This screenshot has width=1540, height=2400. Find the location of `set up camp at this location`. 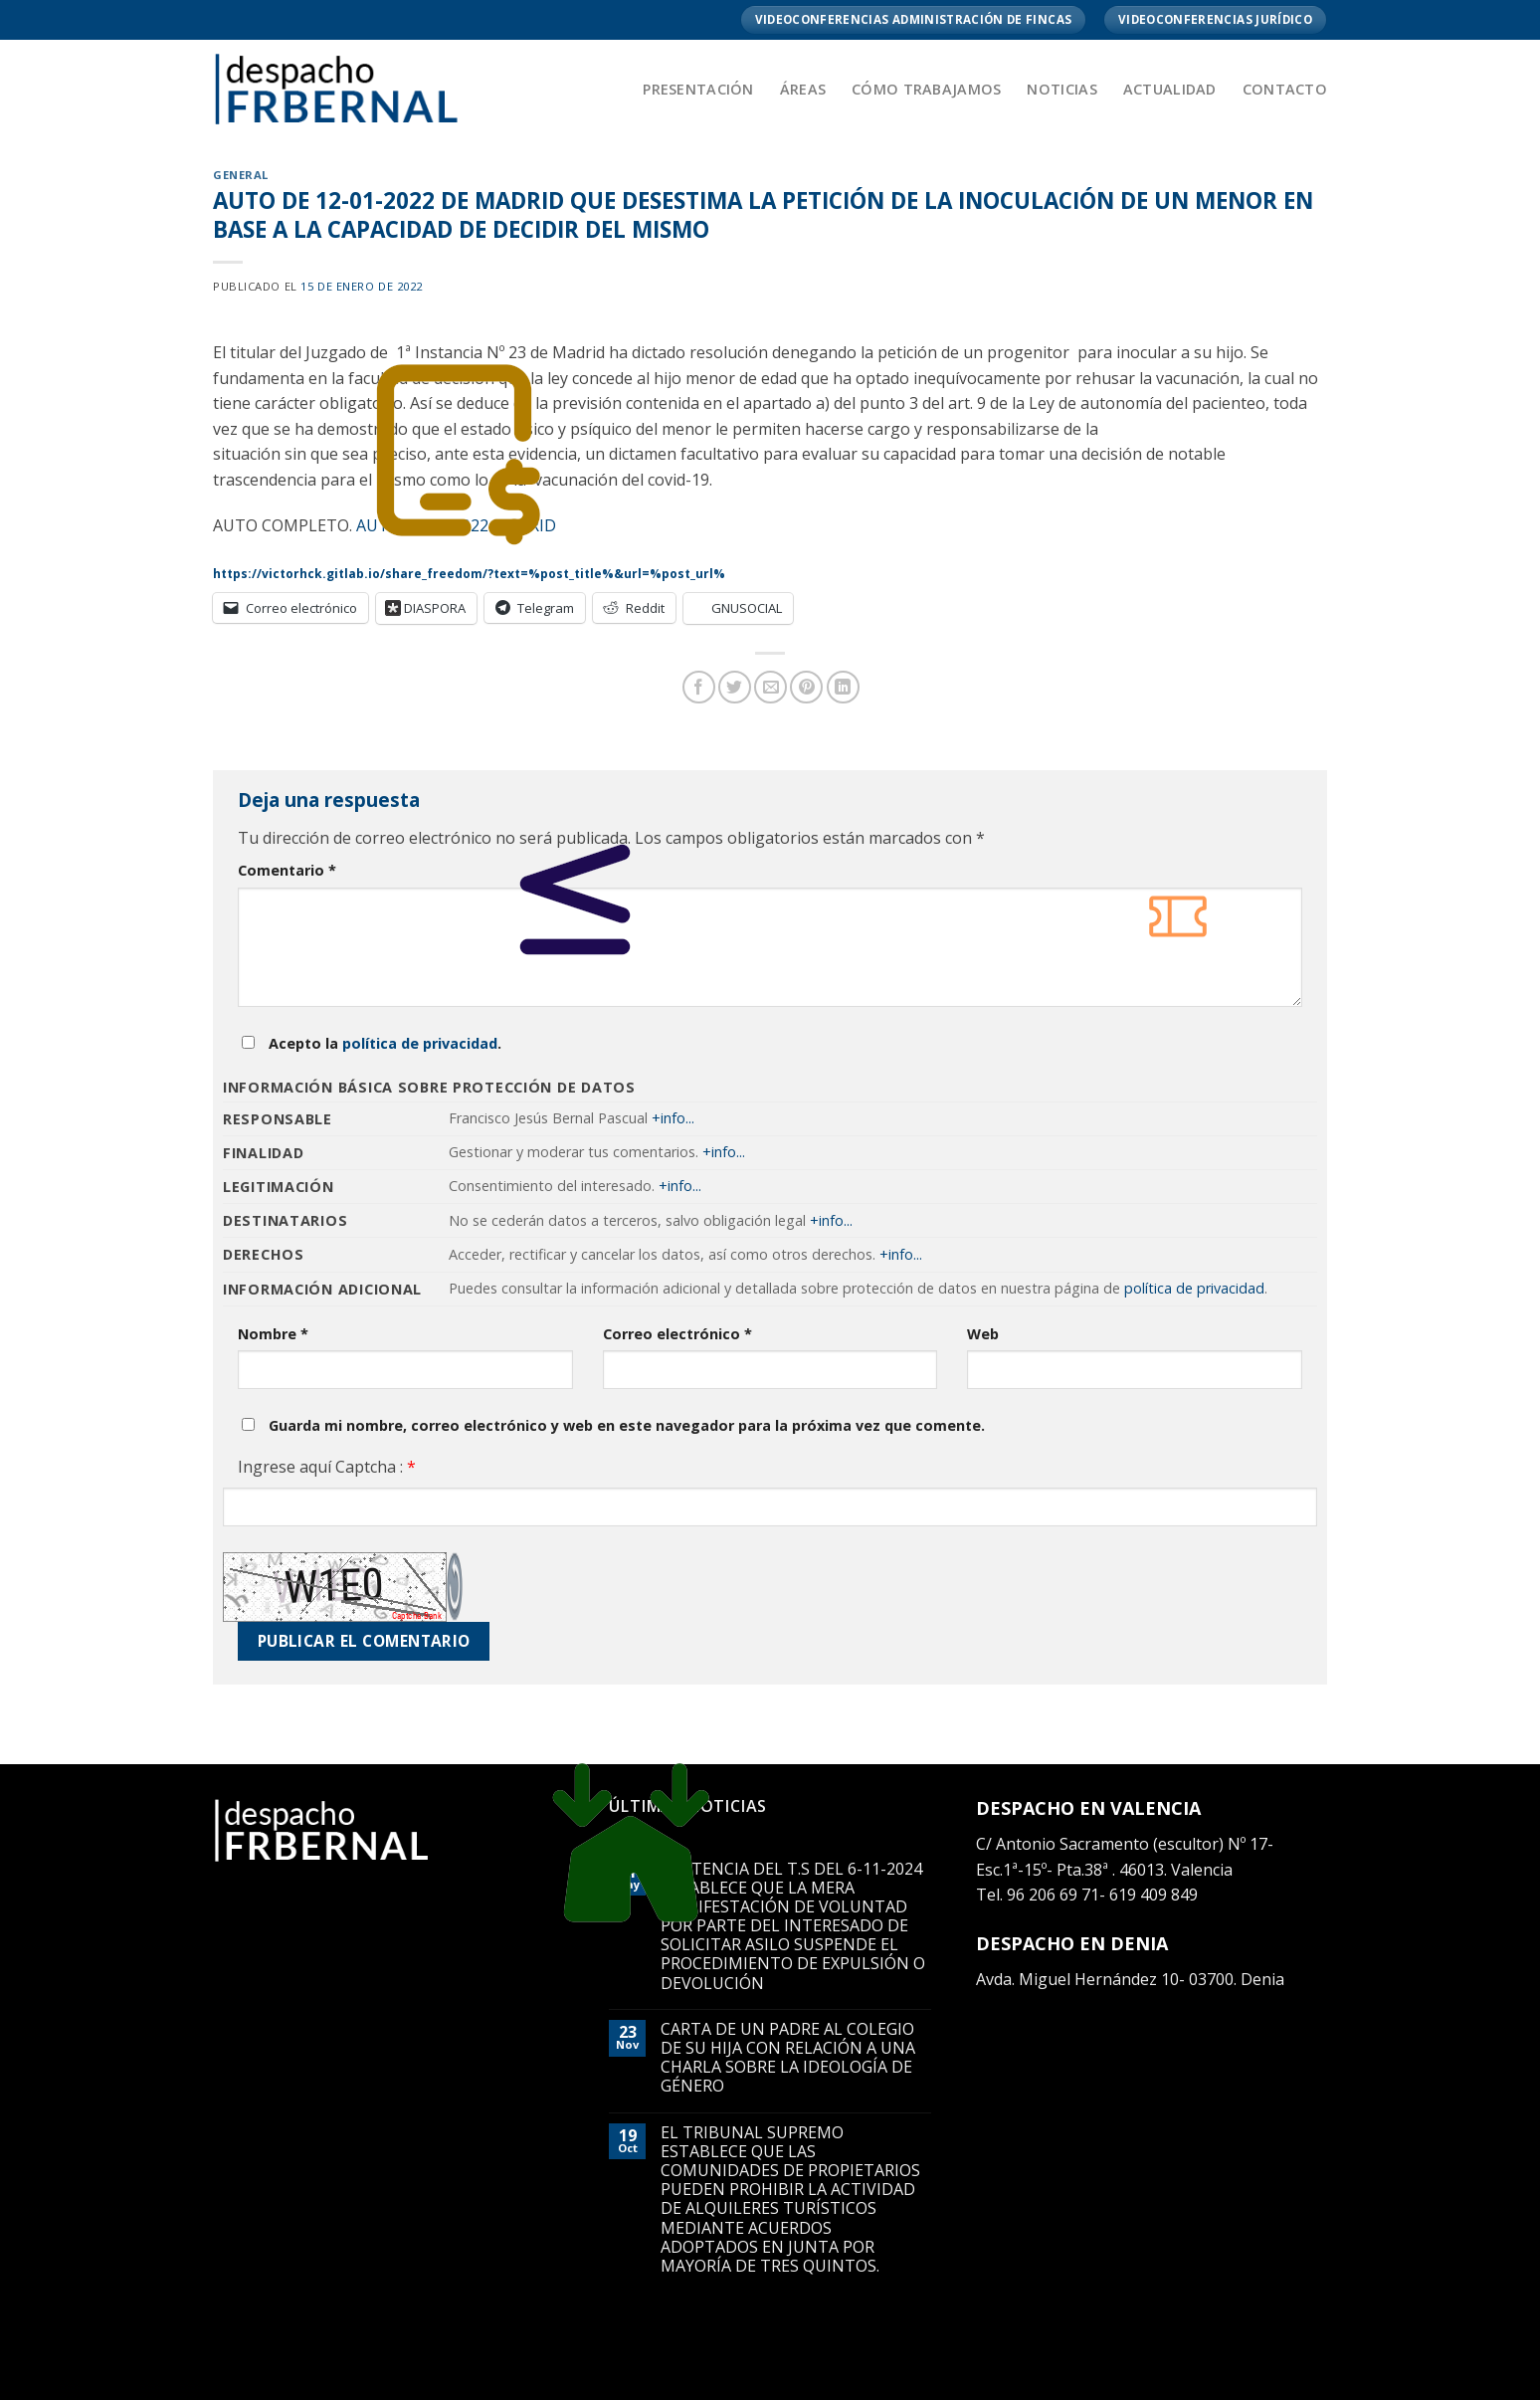

set up camp at this location is located at coordinates (631, 1844).